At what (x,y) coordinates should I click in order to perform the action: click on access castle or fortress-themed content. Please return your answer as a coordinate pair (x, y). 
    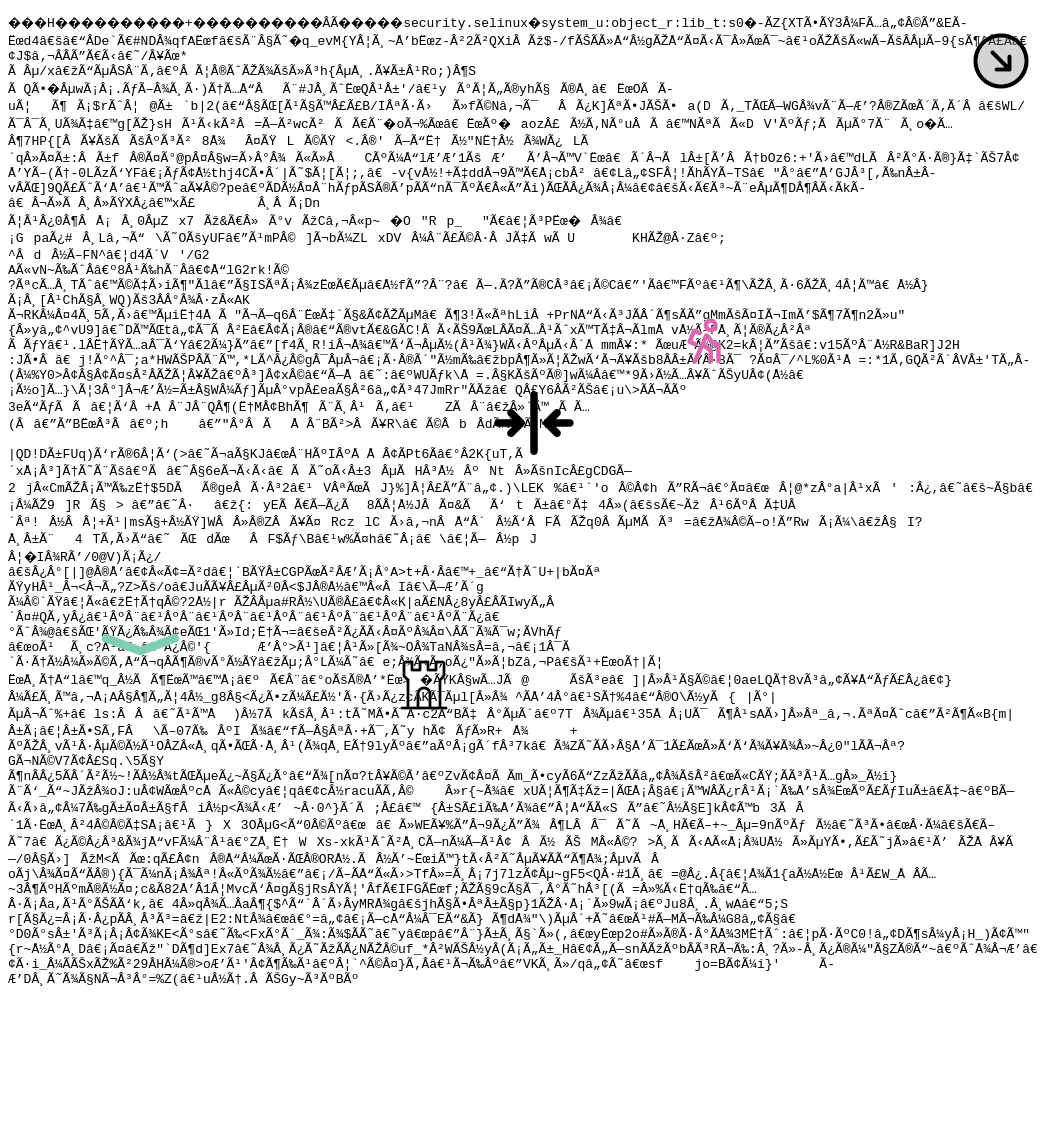
    Looking at the image, I should click on (424, 684).